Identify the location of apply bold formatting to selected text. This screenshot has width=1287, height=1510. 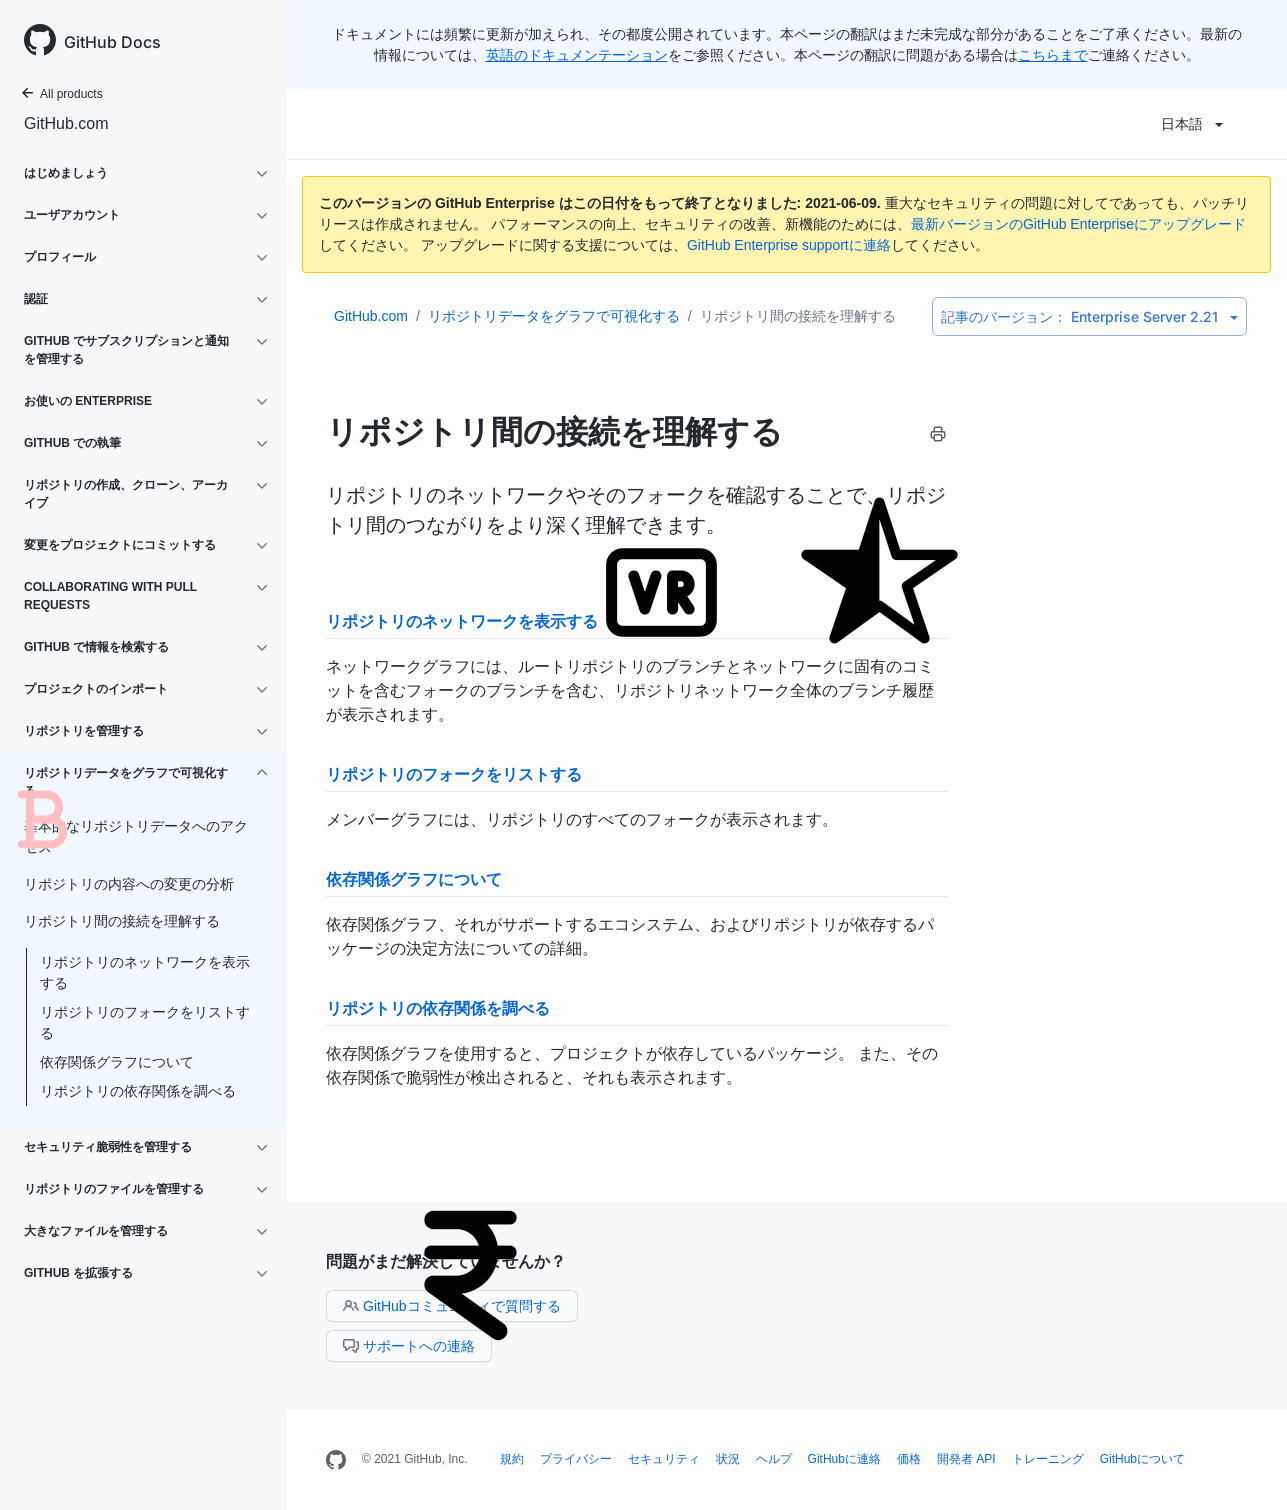
(42, 819).